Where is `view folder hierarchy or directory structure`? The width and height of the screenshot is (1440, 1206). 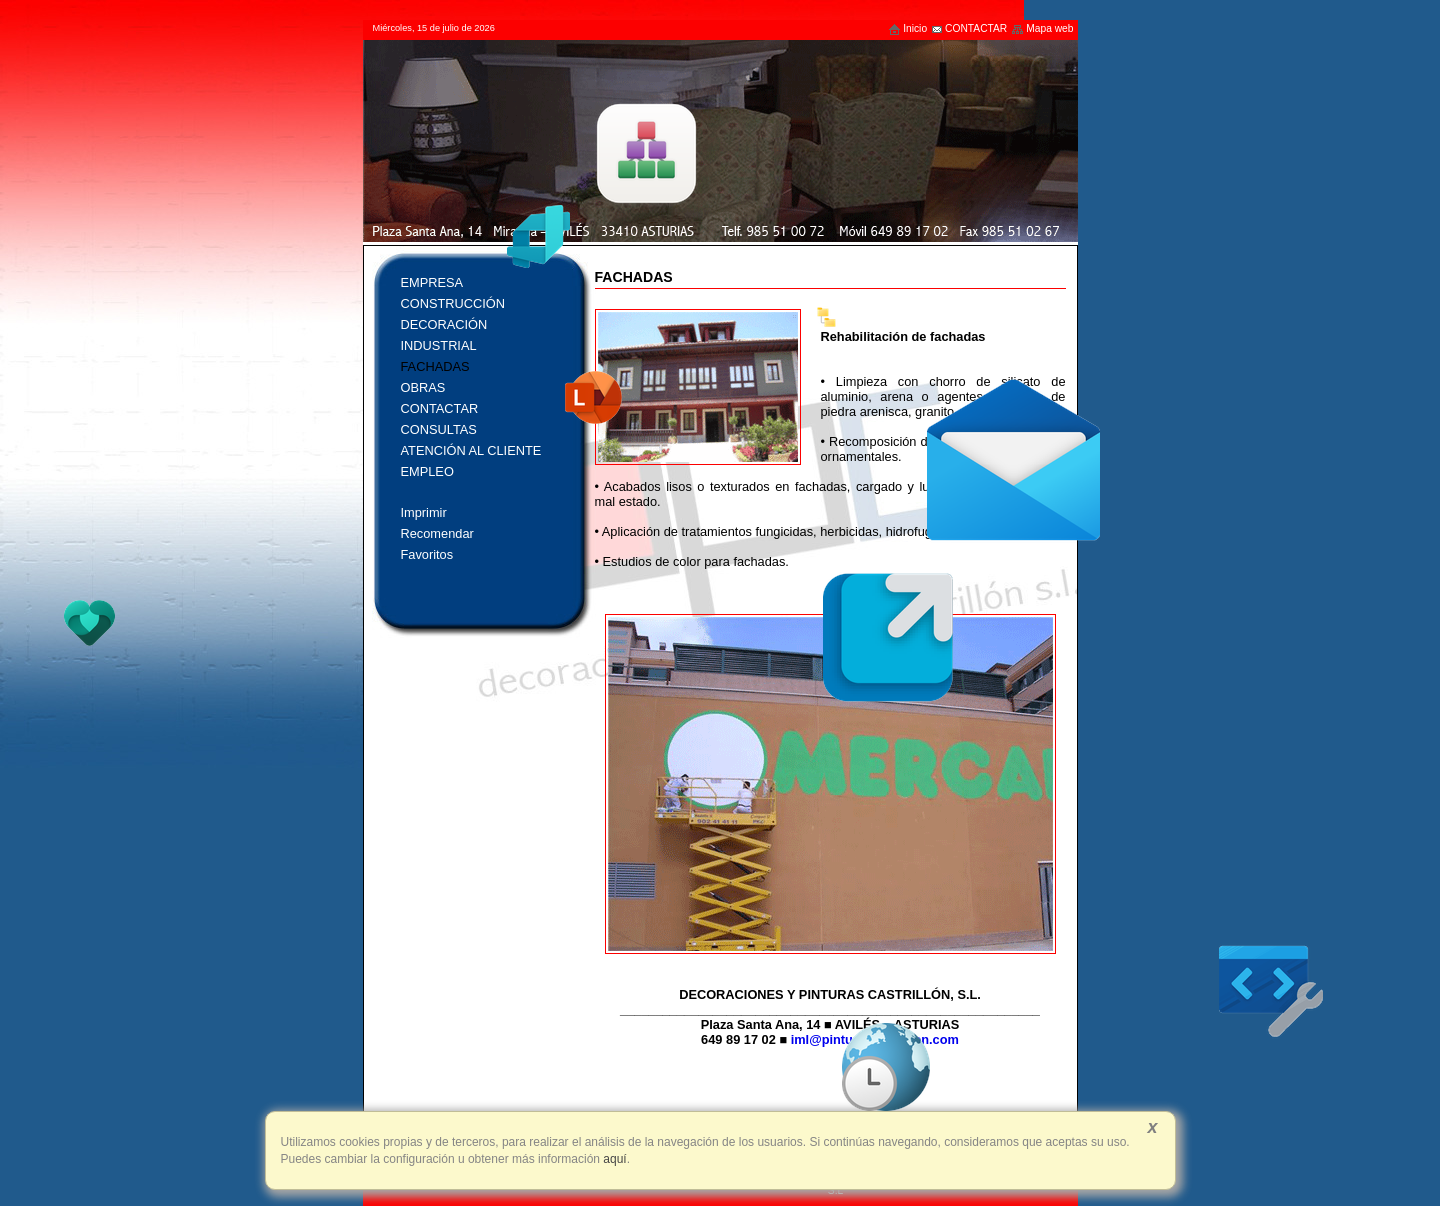
view folder hierarchy or directory structure is located at coordinates (827, 317).